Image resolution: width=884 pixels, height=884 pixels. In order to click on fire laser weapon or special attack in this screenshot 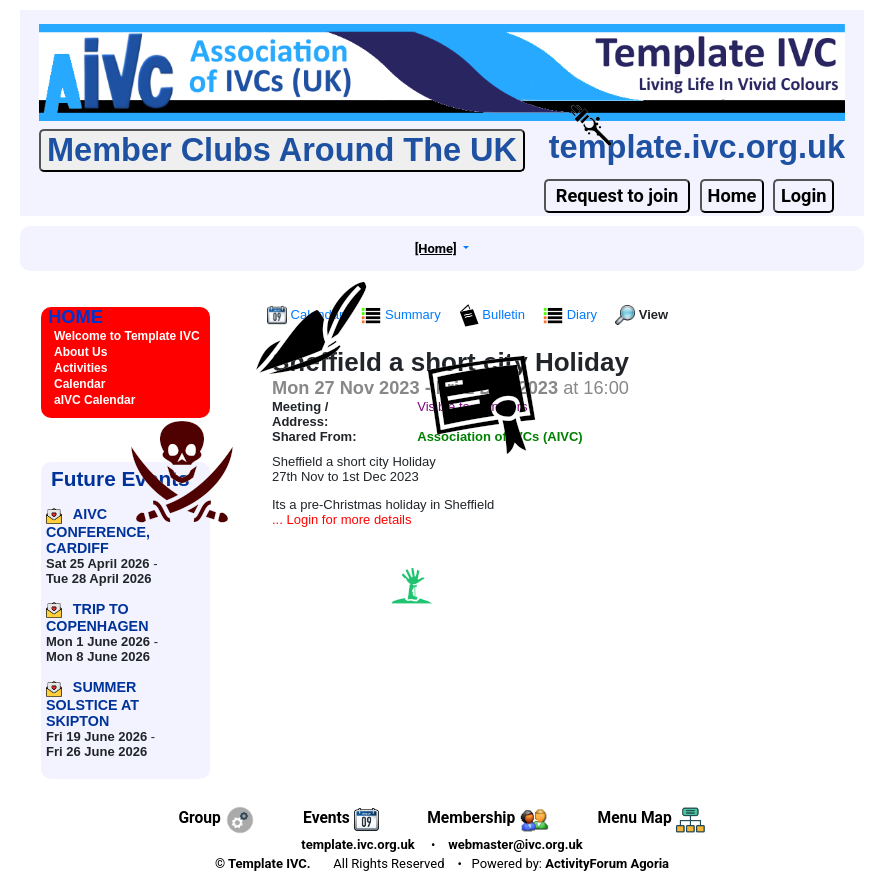, I will do `click(591, 125)`.